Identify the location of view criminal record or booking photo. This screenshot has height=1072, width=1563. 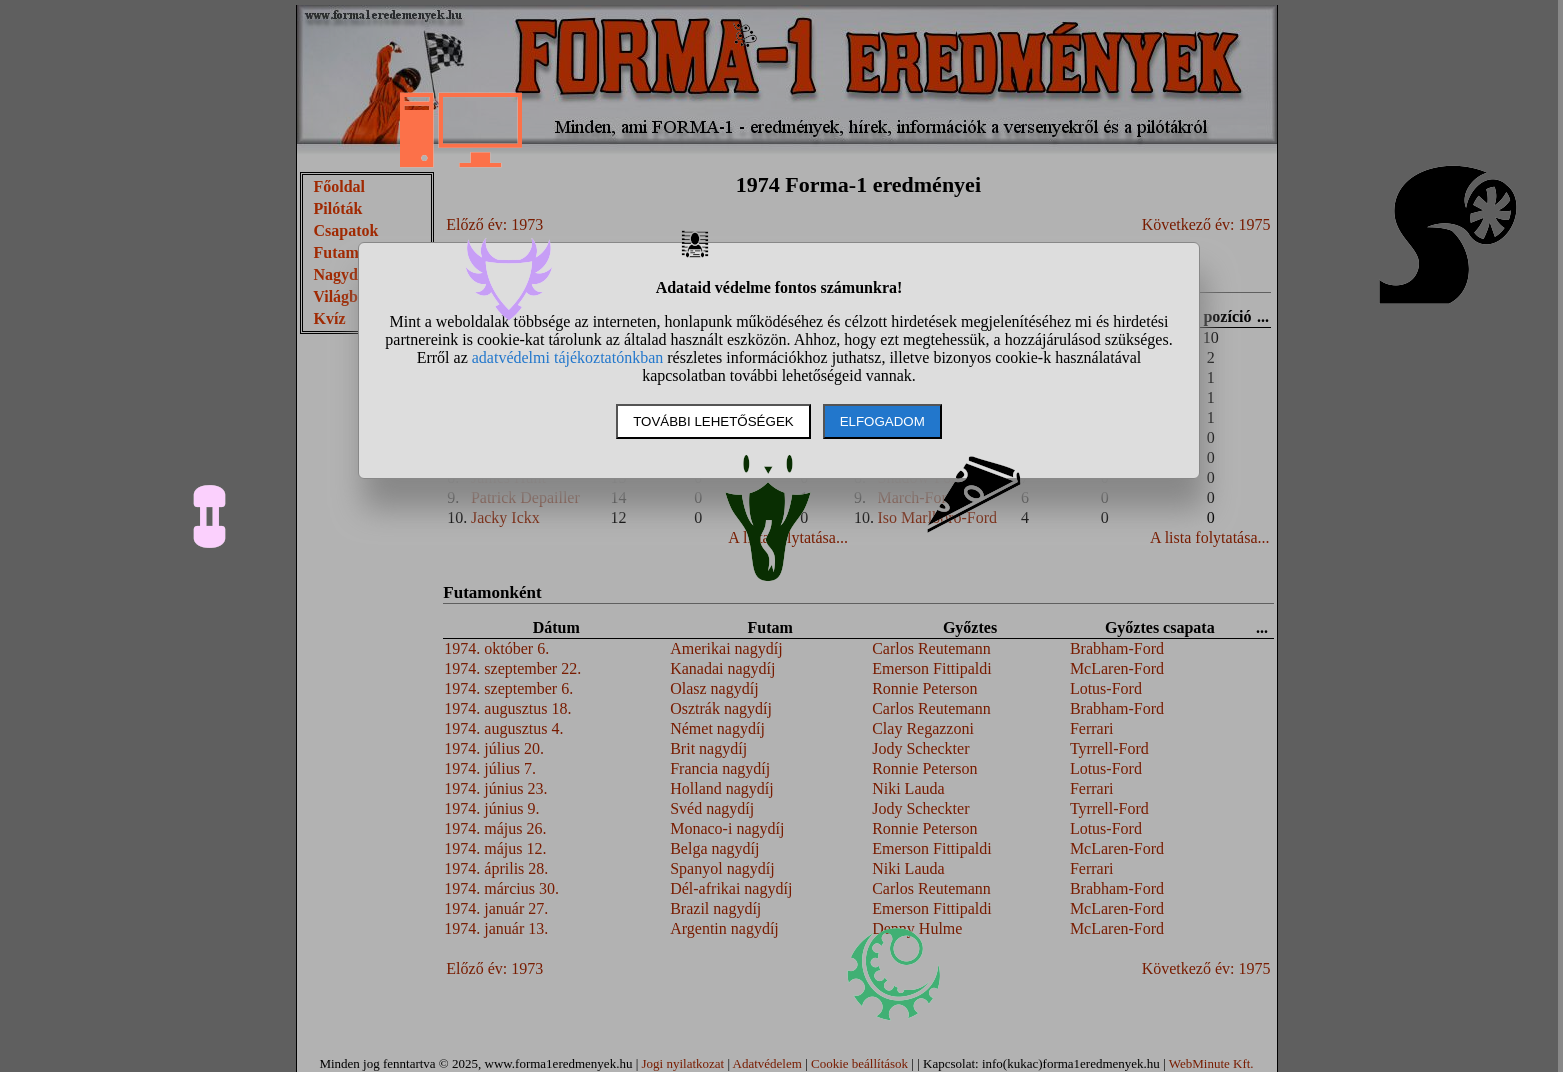
(695, 244).